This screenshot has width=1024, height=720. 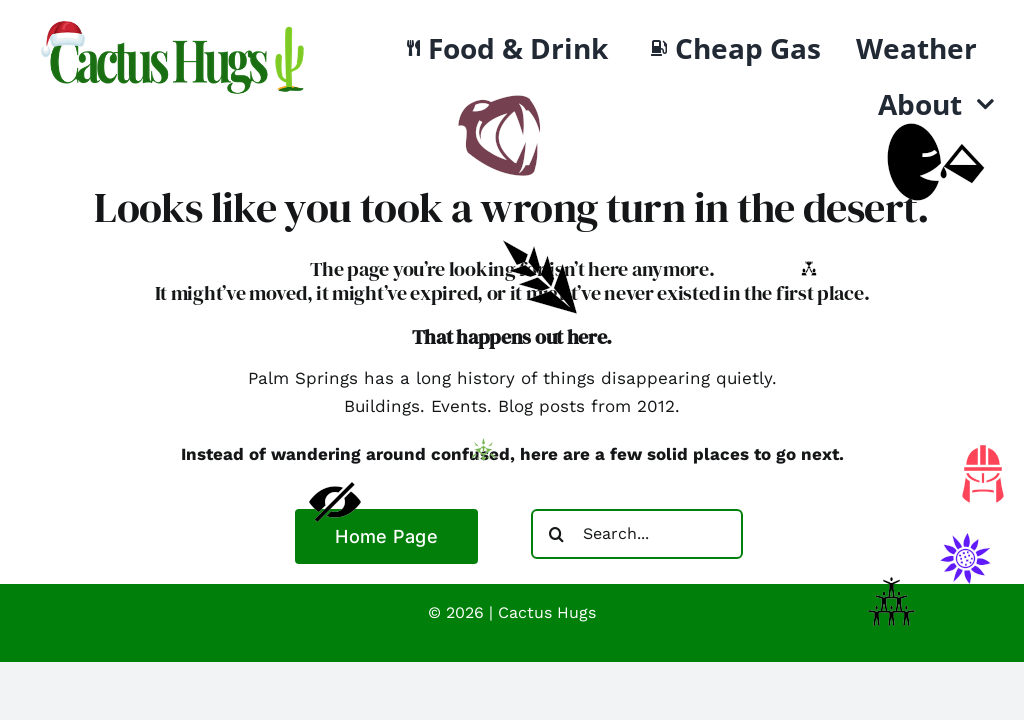 What do you see at coordinates (335, 502) in the screenshot?
I see `hide content or toggle visibility off` at bounding box center [335, 502].